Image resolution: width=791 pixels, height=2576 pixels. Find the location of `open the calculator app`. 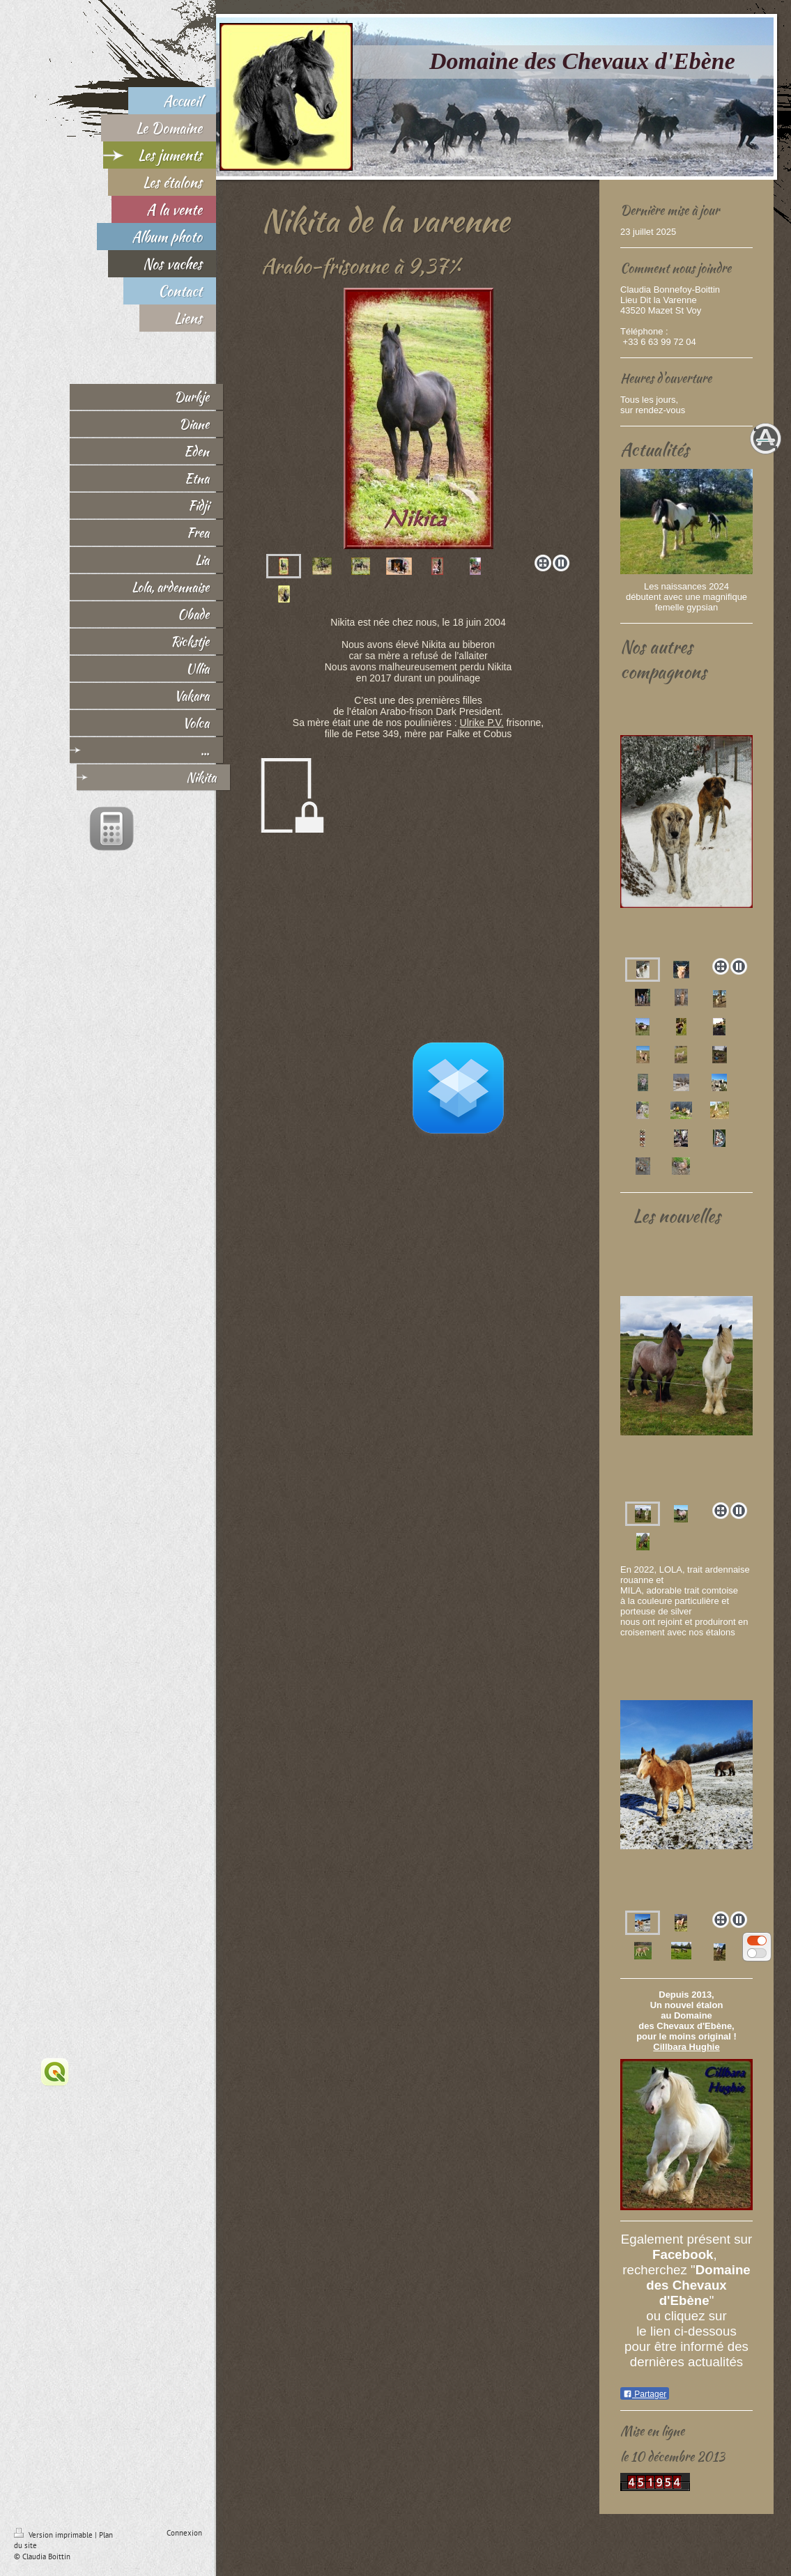

open the calculator app is located at coordinates (112, 828).